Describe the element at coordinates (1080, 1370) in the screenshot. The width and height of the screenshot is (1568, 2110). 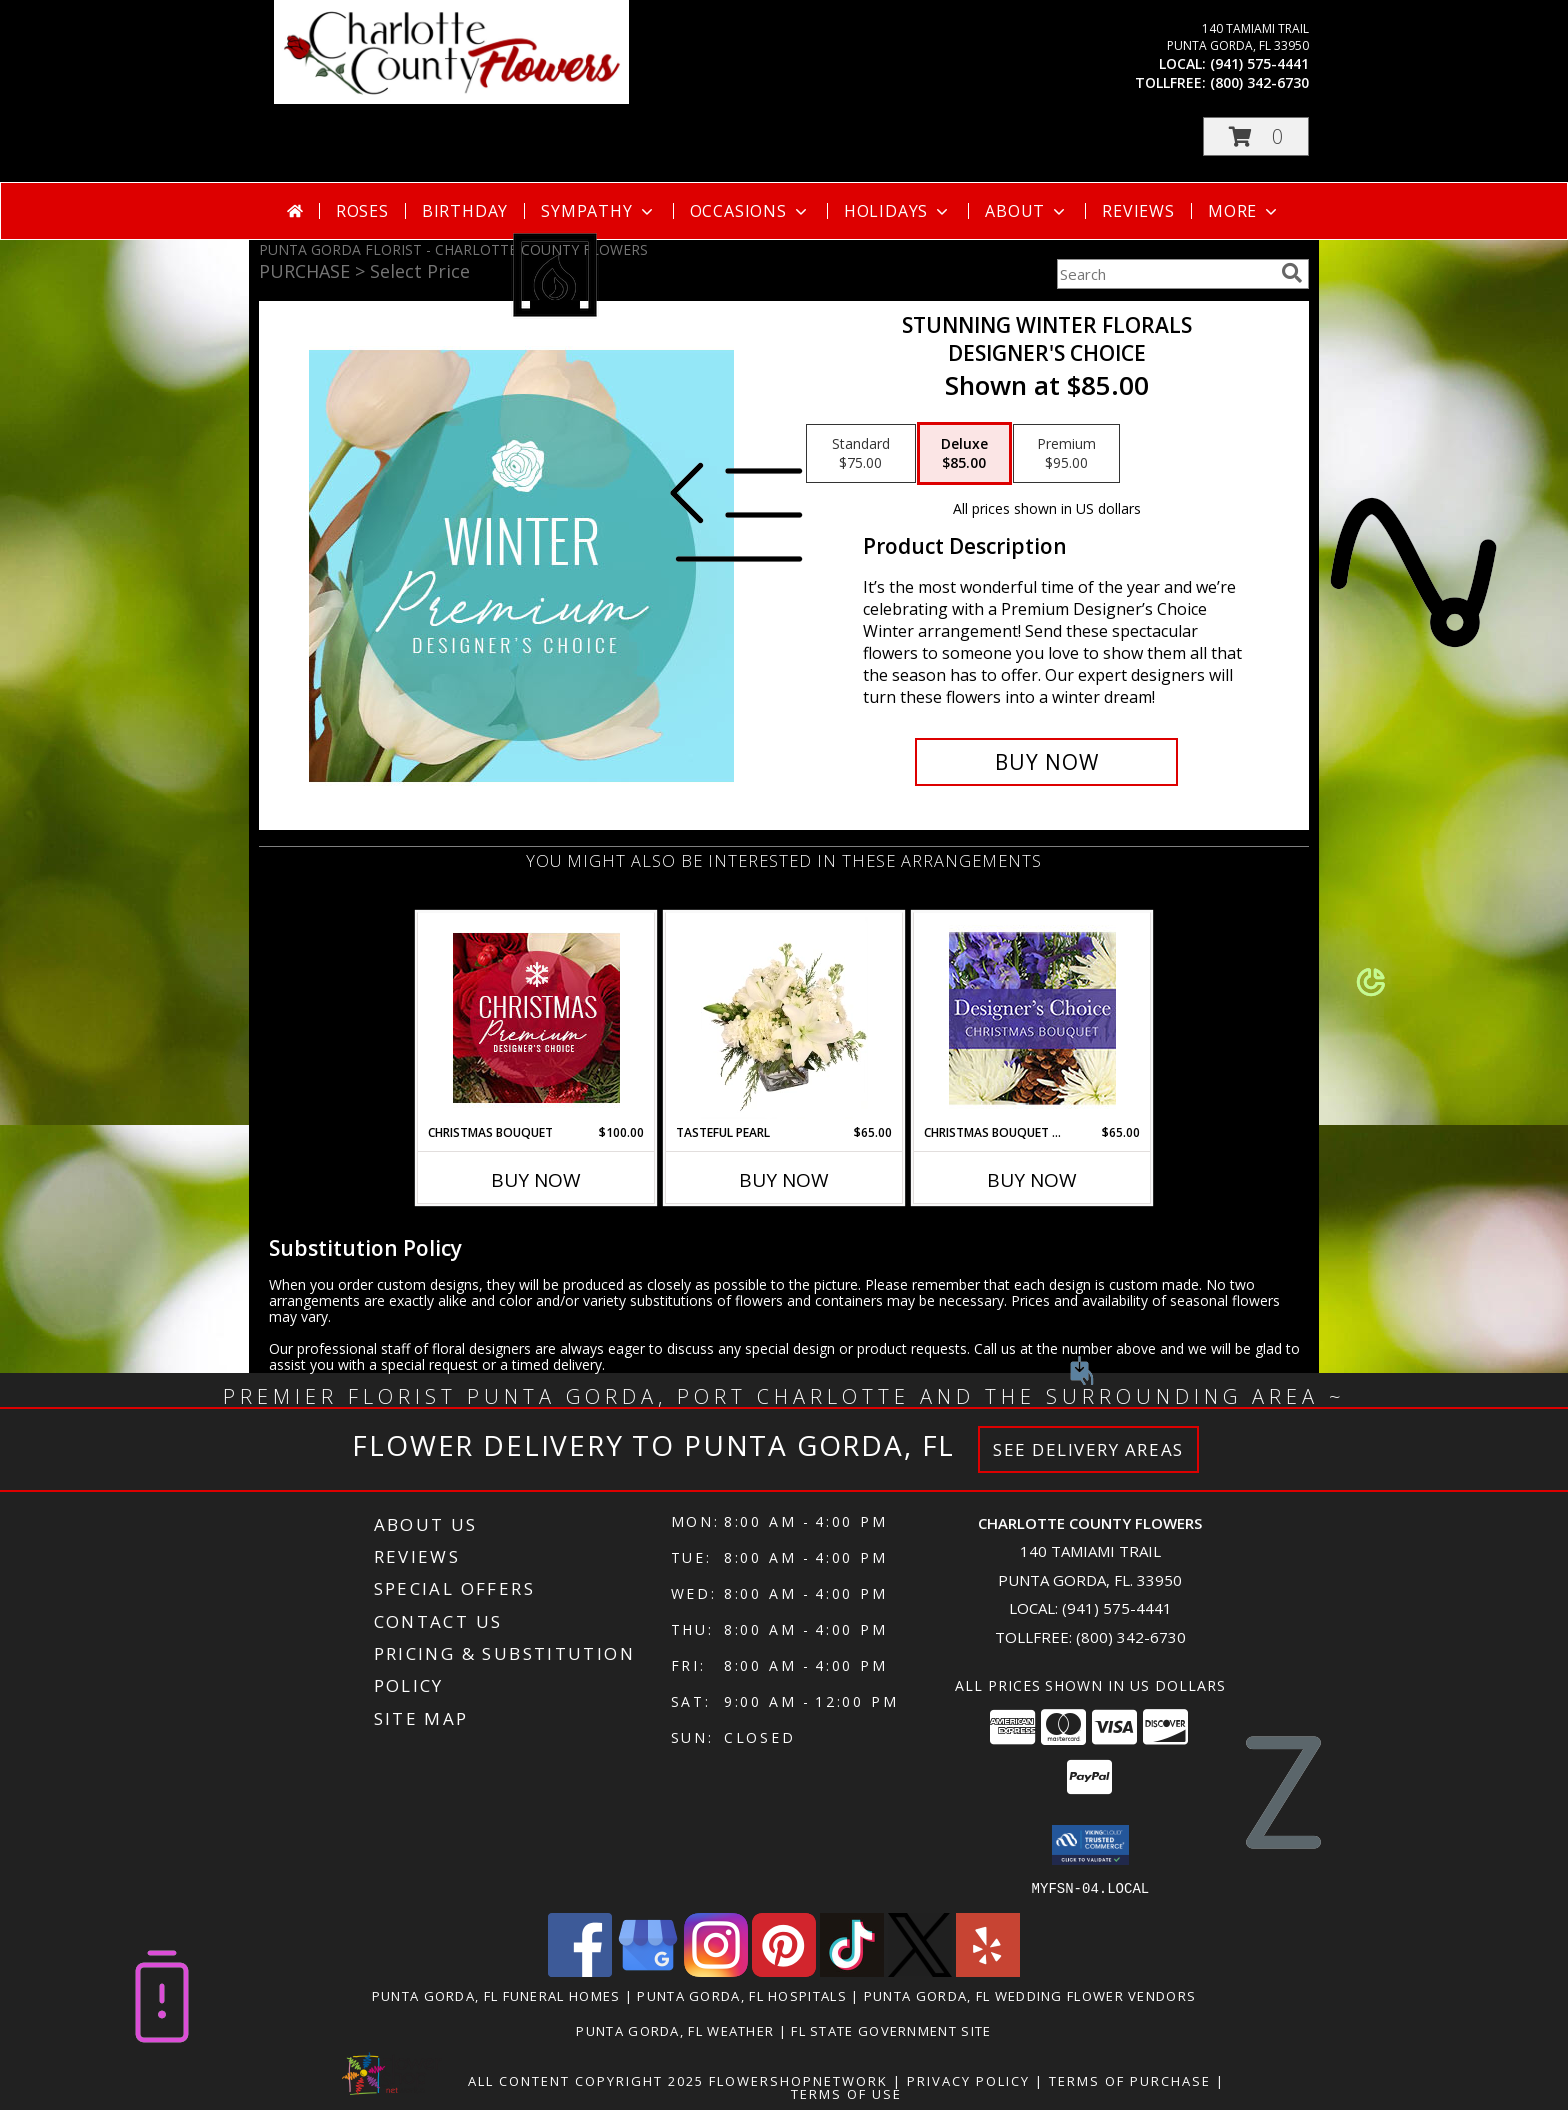
I see `withdraw or receive funds` at that location.